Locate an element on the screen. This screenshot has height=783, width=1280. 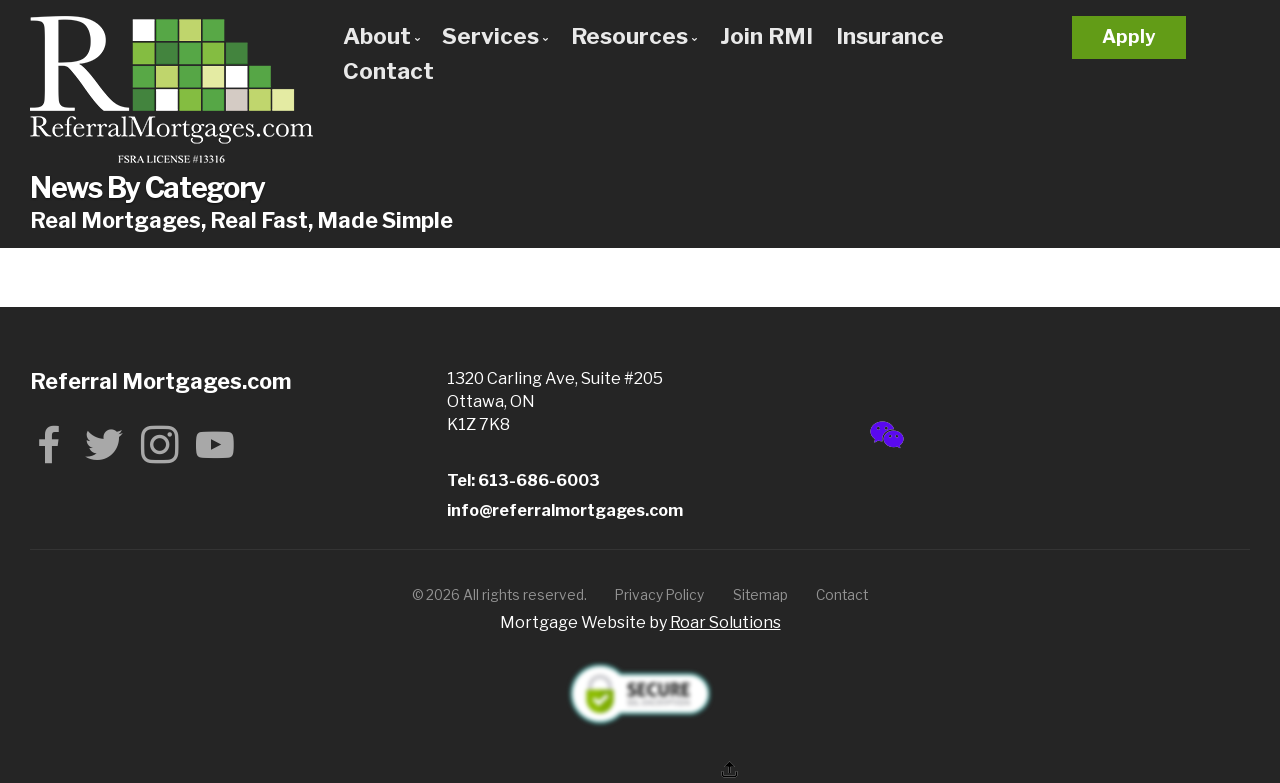
open wechat messaging app is located at coordinates (887, 435).